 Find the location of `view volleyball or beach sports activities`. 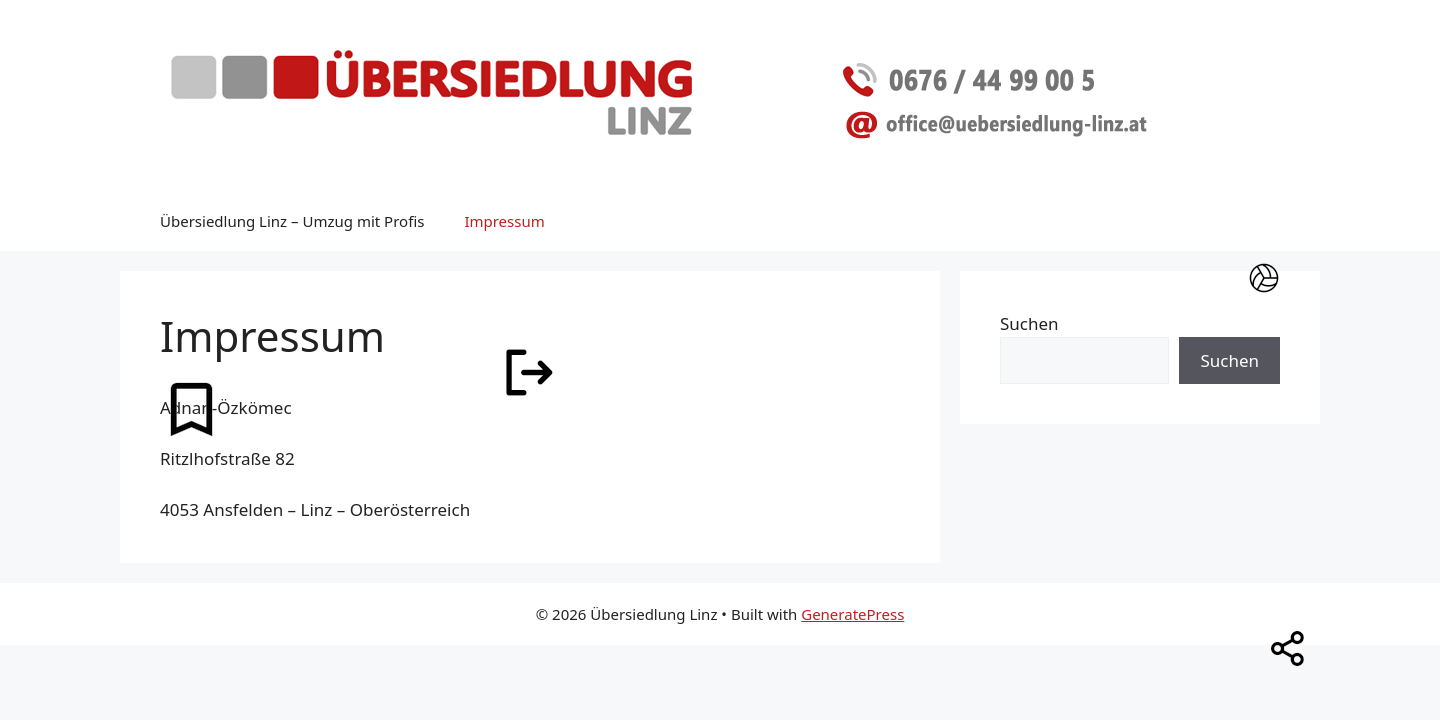

view volleyball or beach sports activities is located at coordinates (1264, 278).